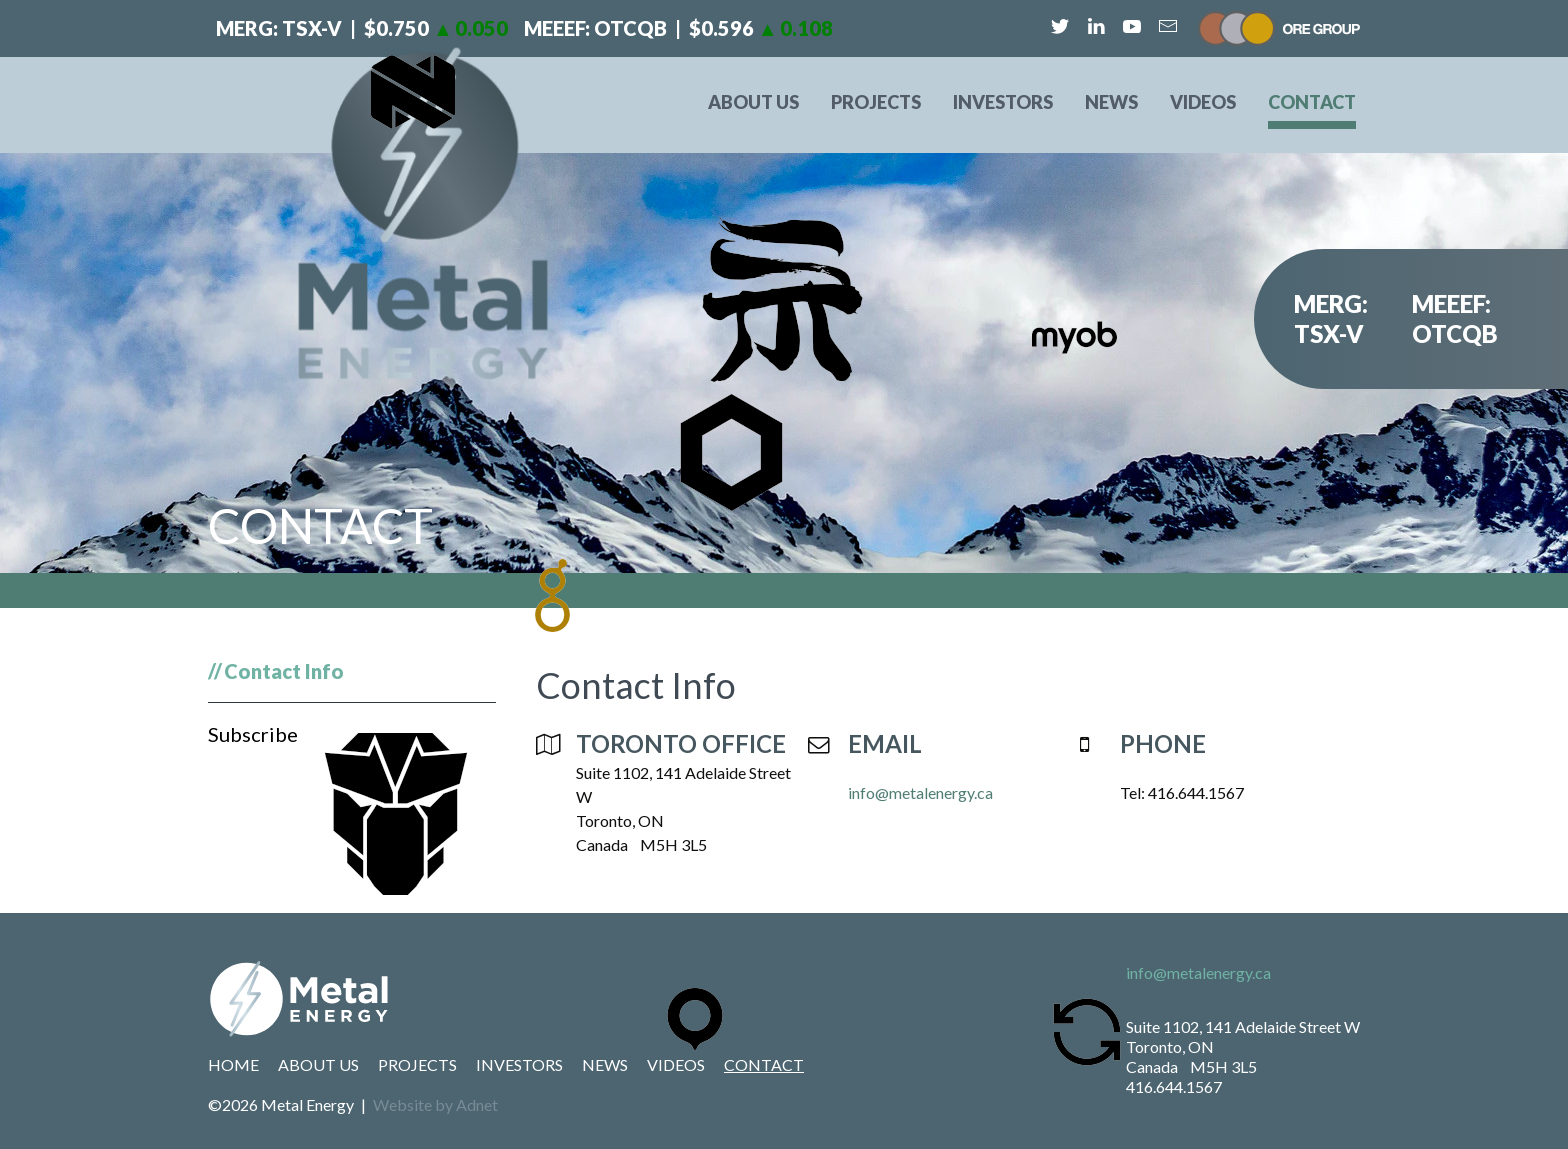  I want to click on PrimeVue UI component library logo, so click(396, 814).